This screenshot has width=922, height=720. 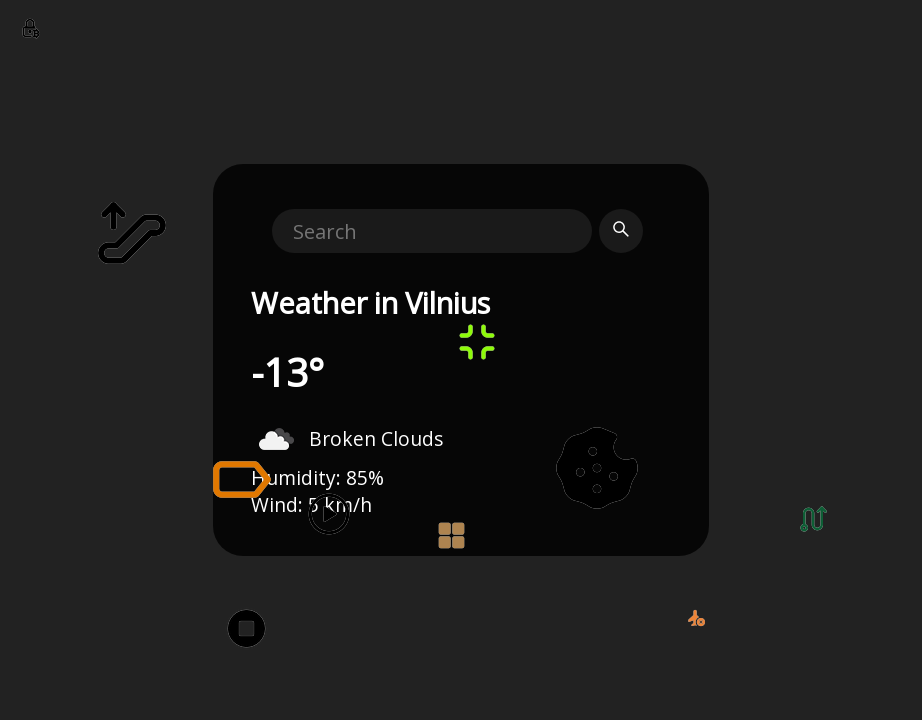 I want to click on secure bitcoin wallet or storage, so click(x=30, y=28).